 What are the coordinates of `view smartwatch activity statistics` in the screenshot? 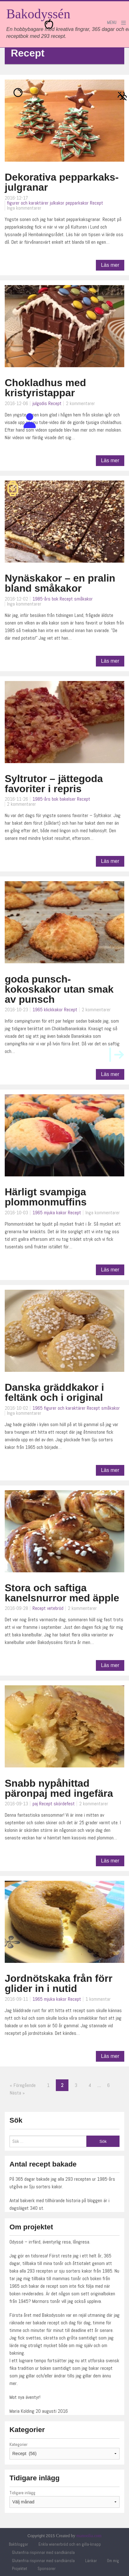 It's located at (13, 488).